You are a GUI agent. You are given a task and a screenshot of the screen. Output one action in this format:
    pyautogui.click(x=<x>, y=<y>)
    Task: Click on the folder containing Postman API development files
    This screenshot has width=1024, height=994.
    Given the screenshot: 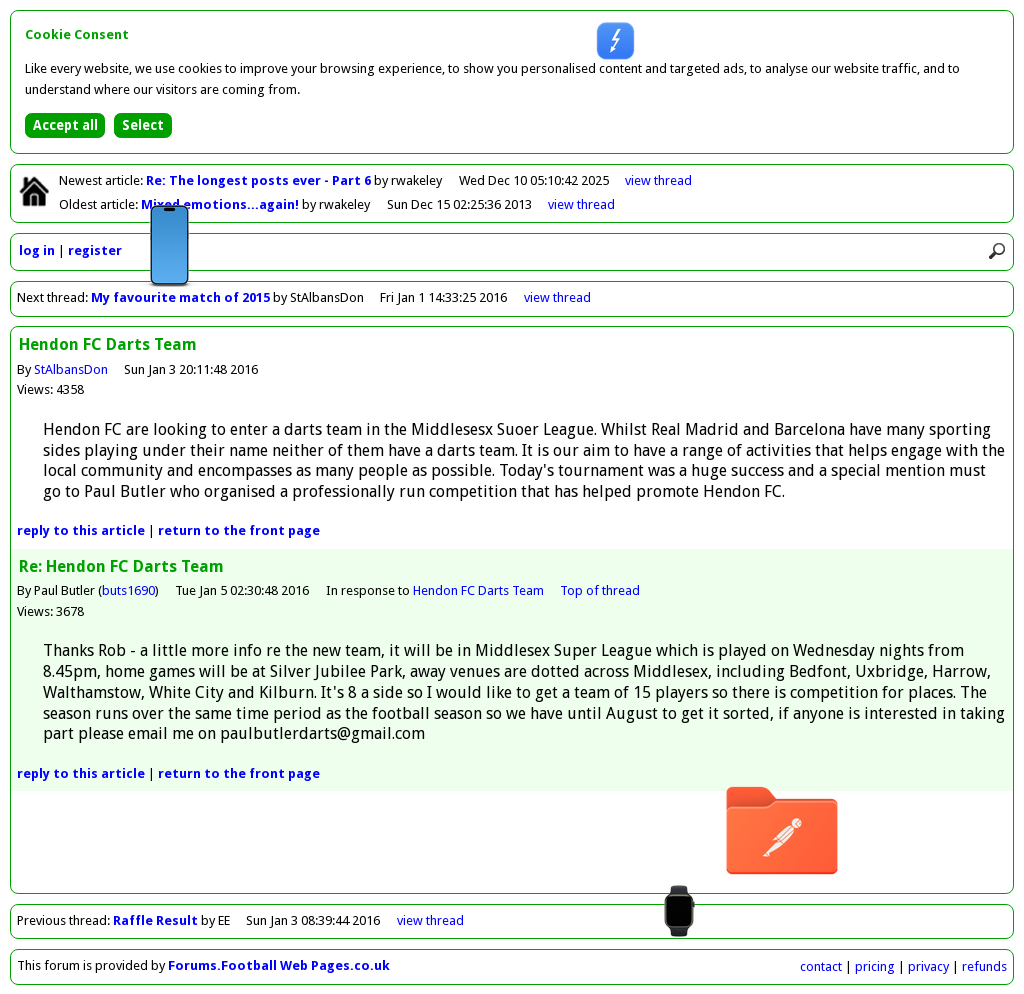 What is the action you would take?
    pyautogui.click(x=781, y=833)
    